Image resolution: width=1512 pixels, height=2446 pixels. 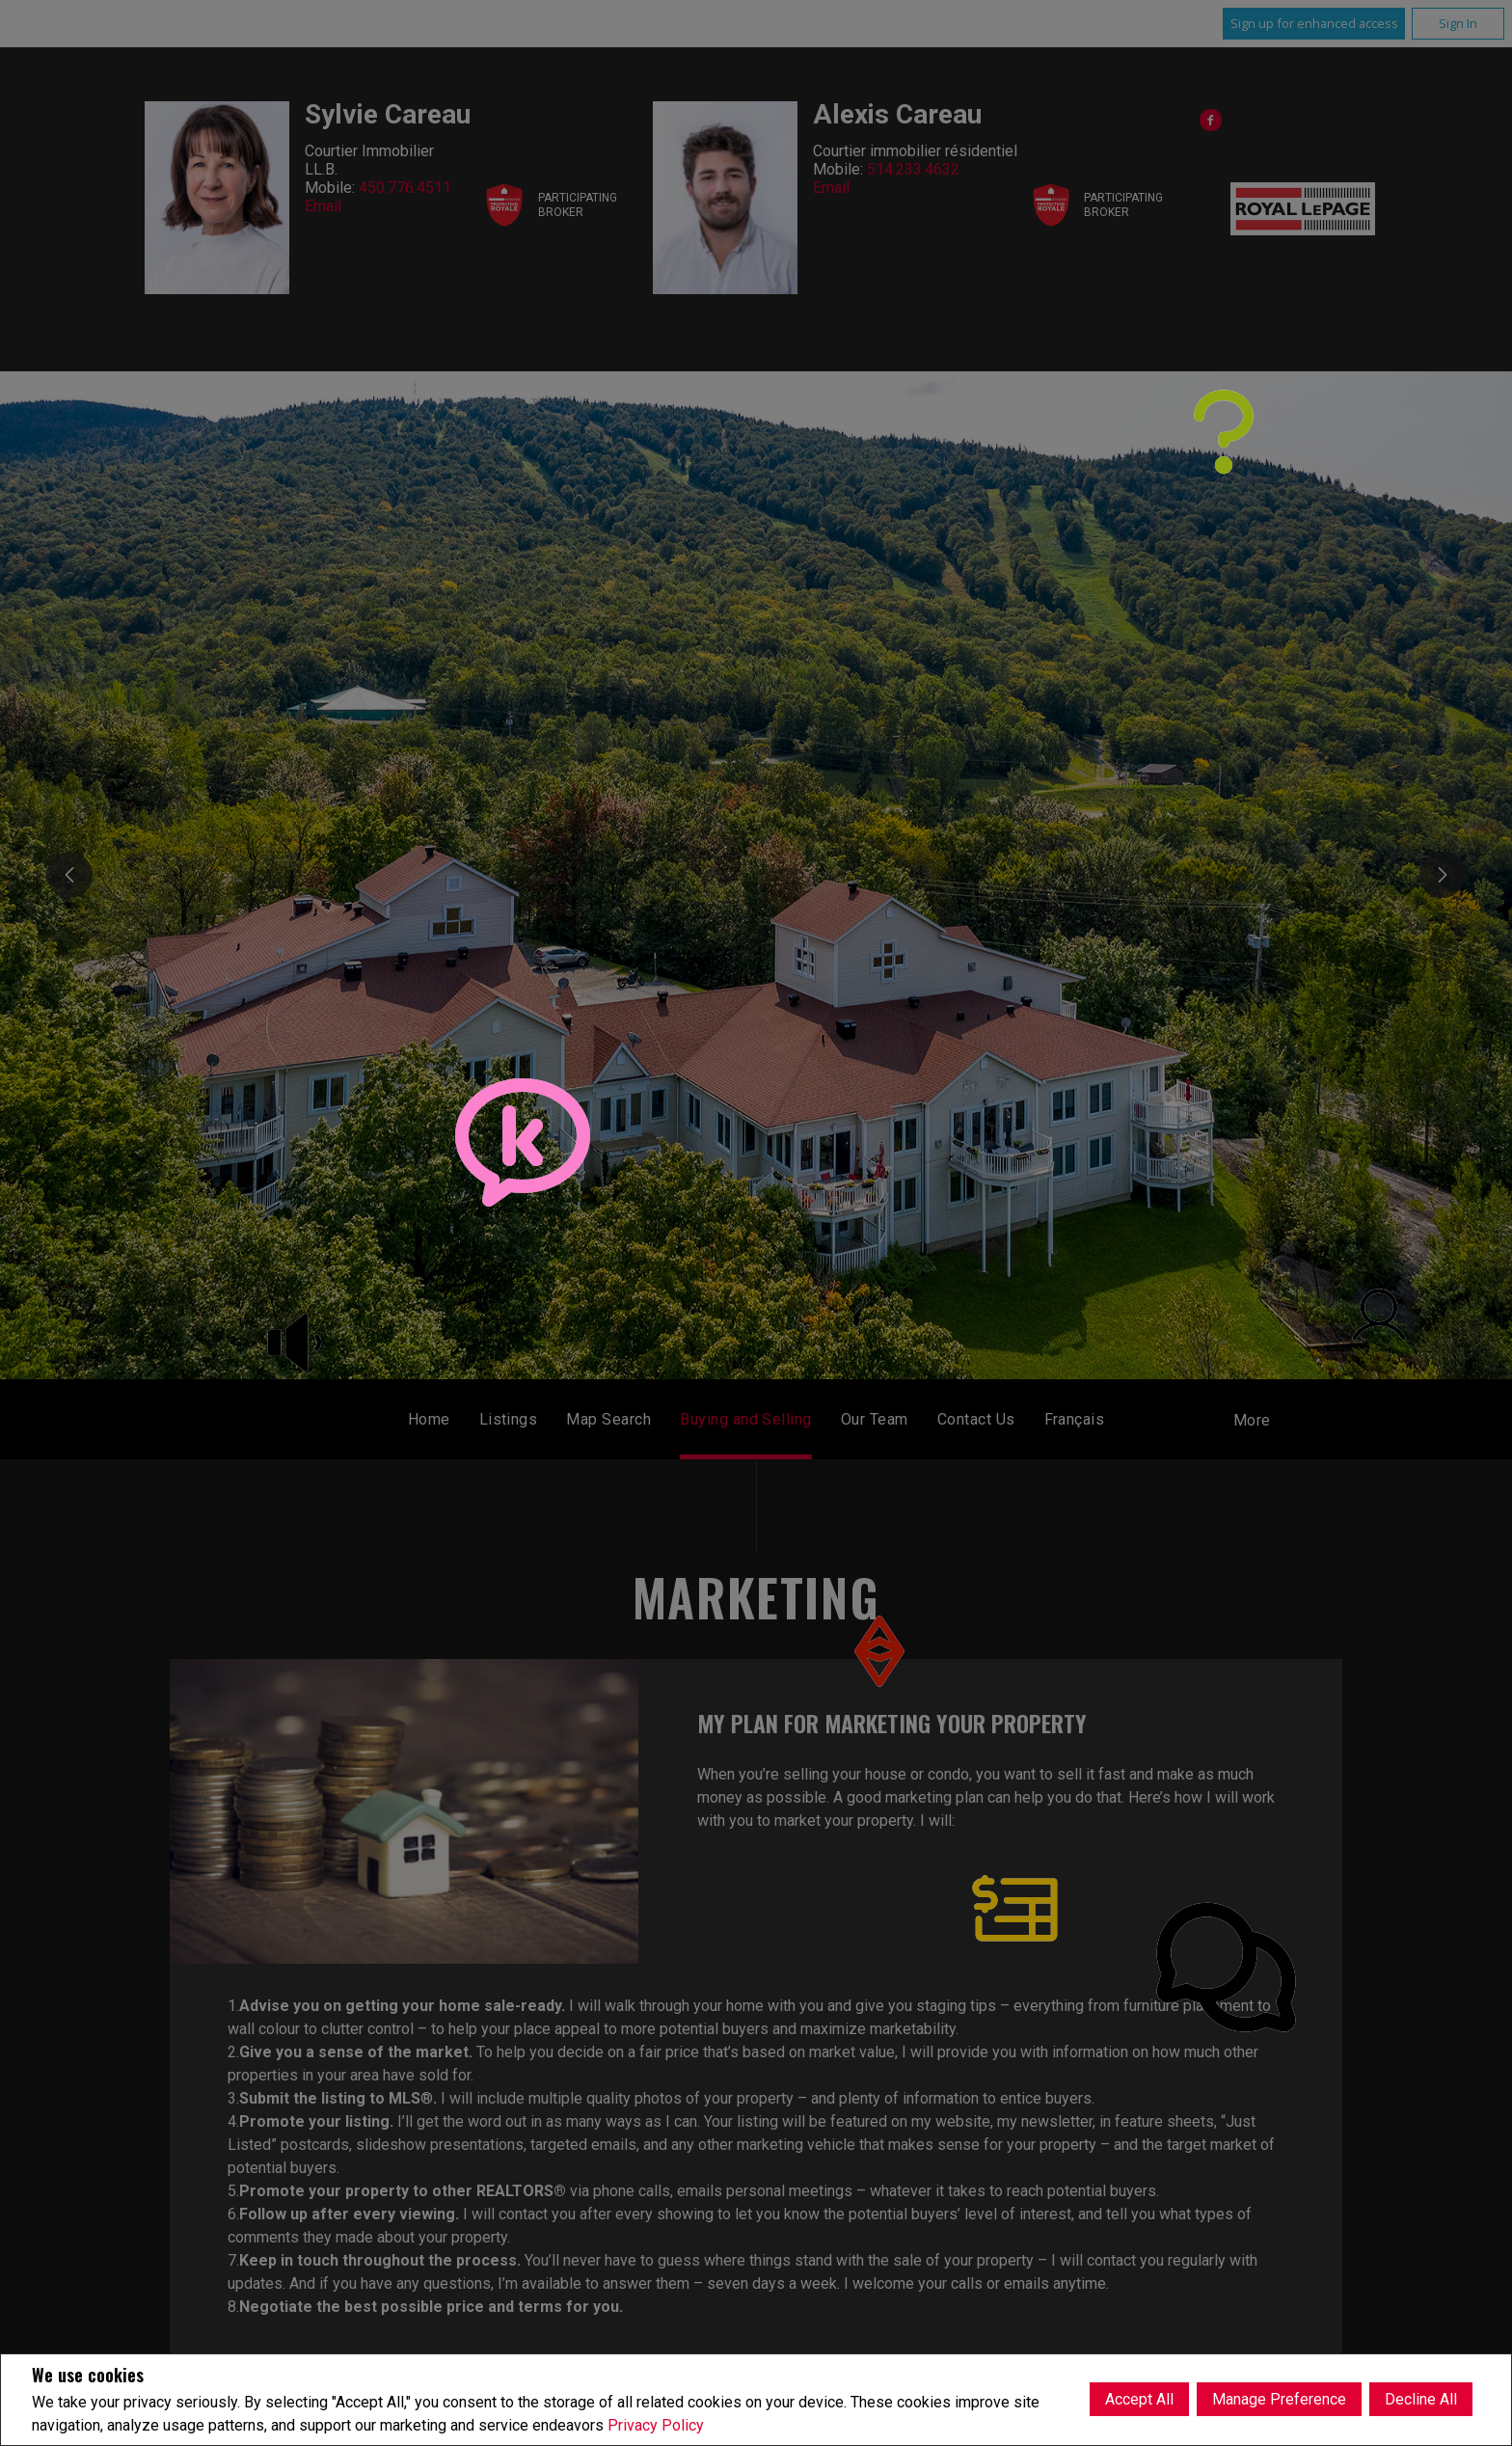 What do you see at coordinates (1226, 1967) in the screenshot?
I see `open chat or messaging` at bounding box center [1226, 1967].